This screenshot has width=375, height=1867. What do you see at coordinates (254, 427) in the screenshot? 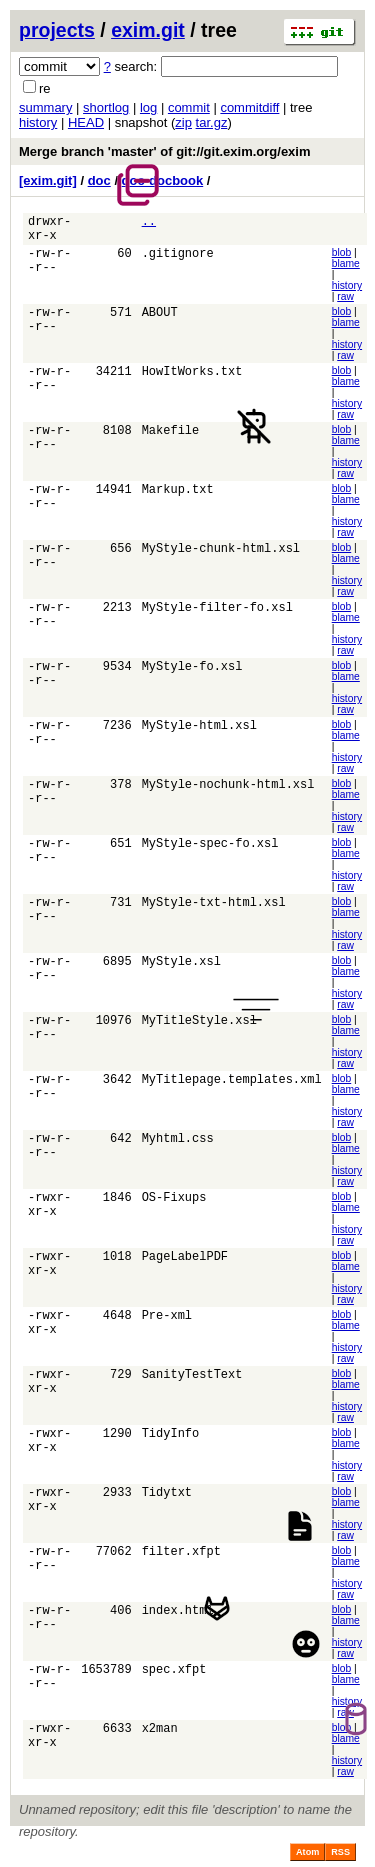
I see `disable bot or automated features` at bounding box center [254, 427].